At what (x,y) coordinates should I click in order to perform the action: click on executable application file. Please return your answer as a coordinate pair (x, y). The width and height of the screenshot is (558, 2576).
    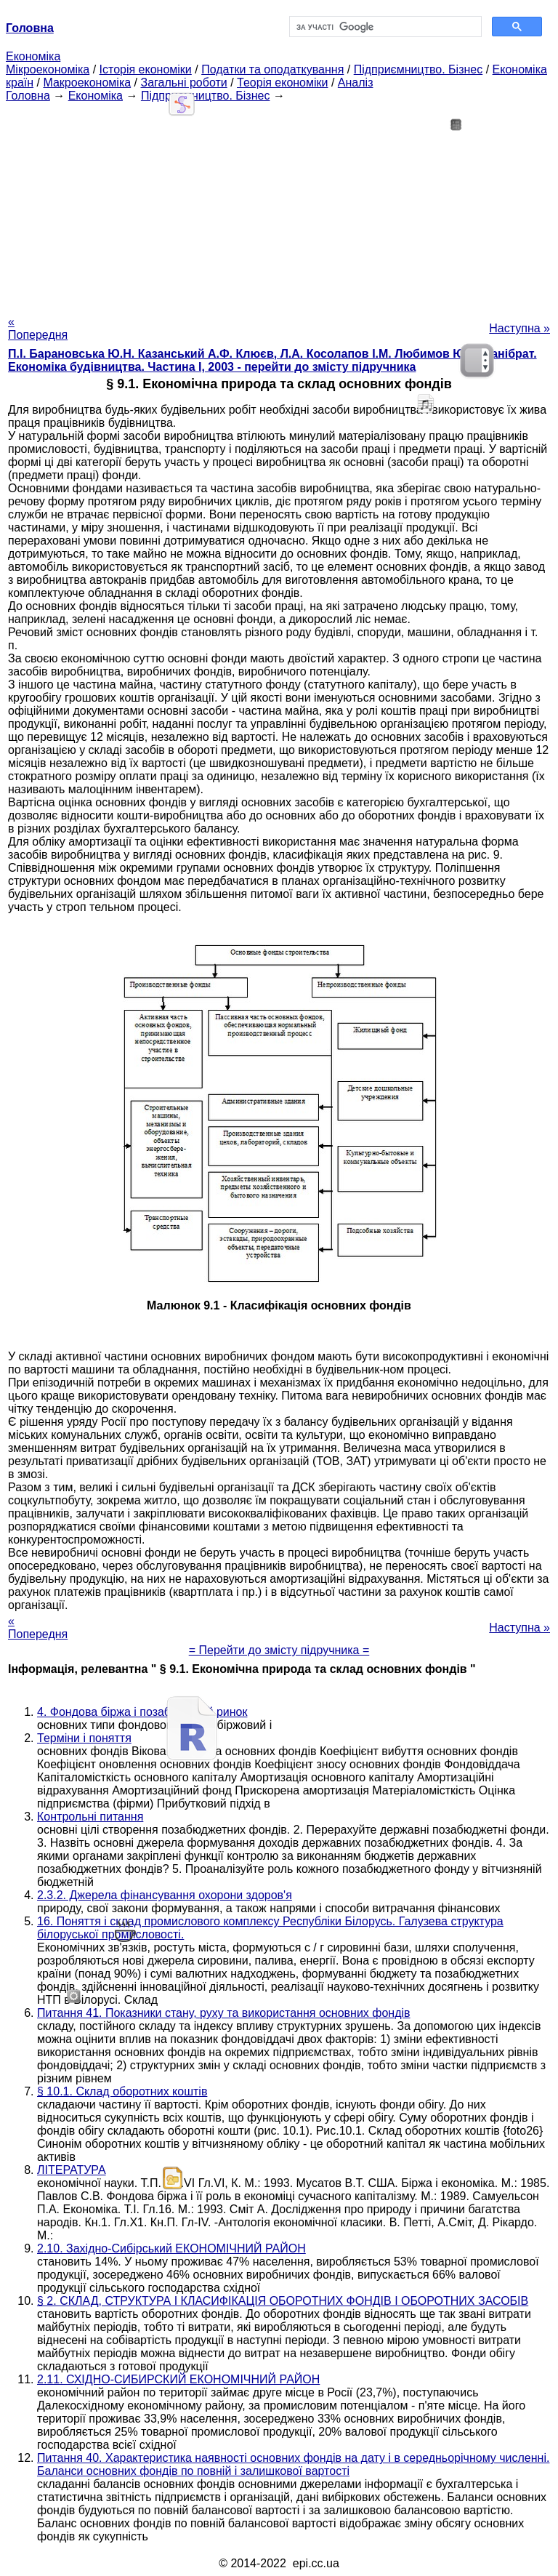
    Looking at the image, I should click on (73, 1996).